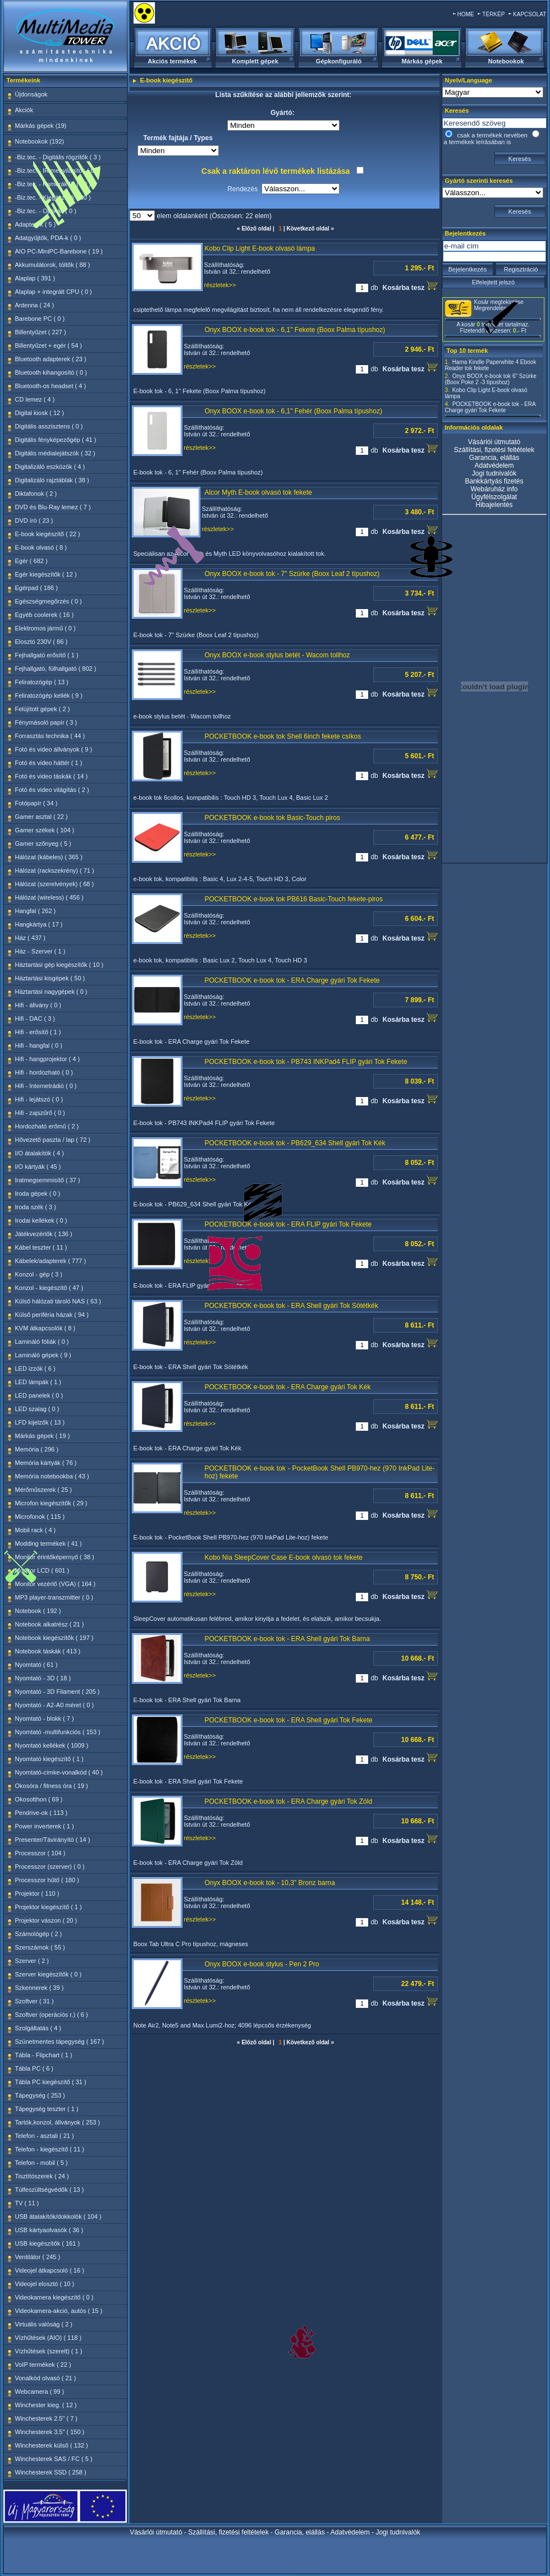 This screenshot has width=550, height=2576. I want to click on attack or combat action button, so click(66, 195).